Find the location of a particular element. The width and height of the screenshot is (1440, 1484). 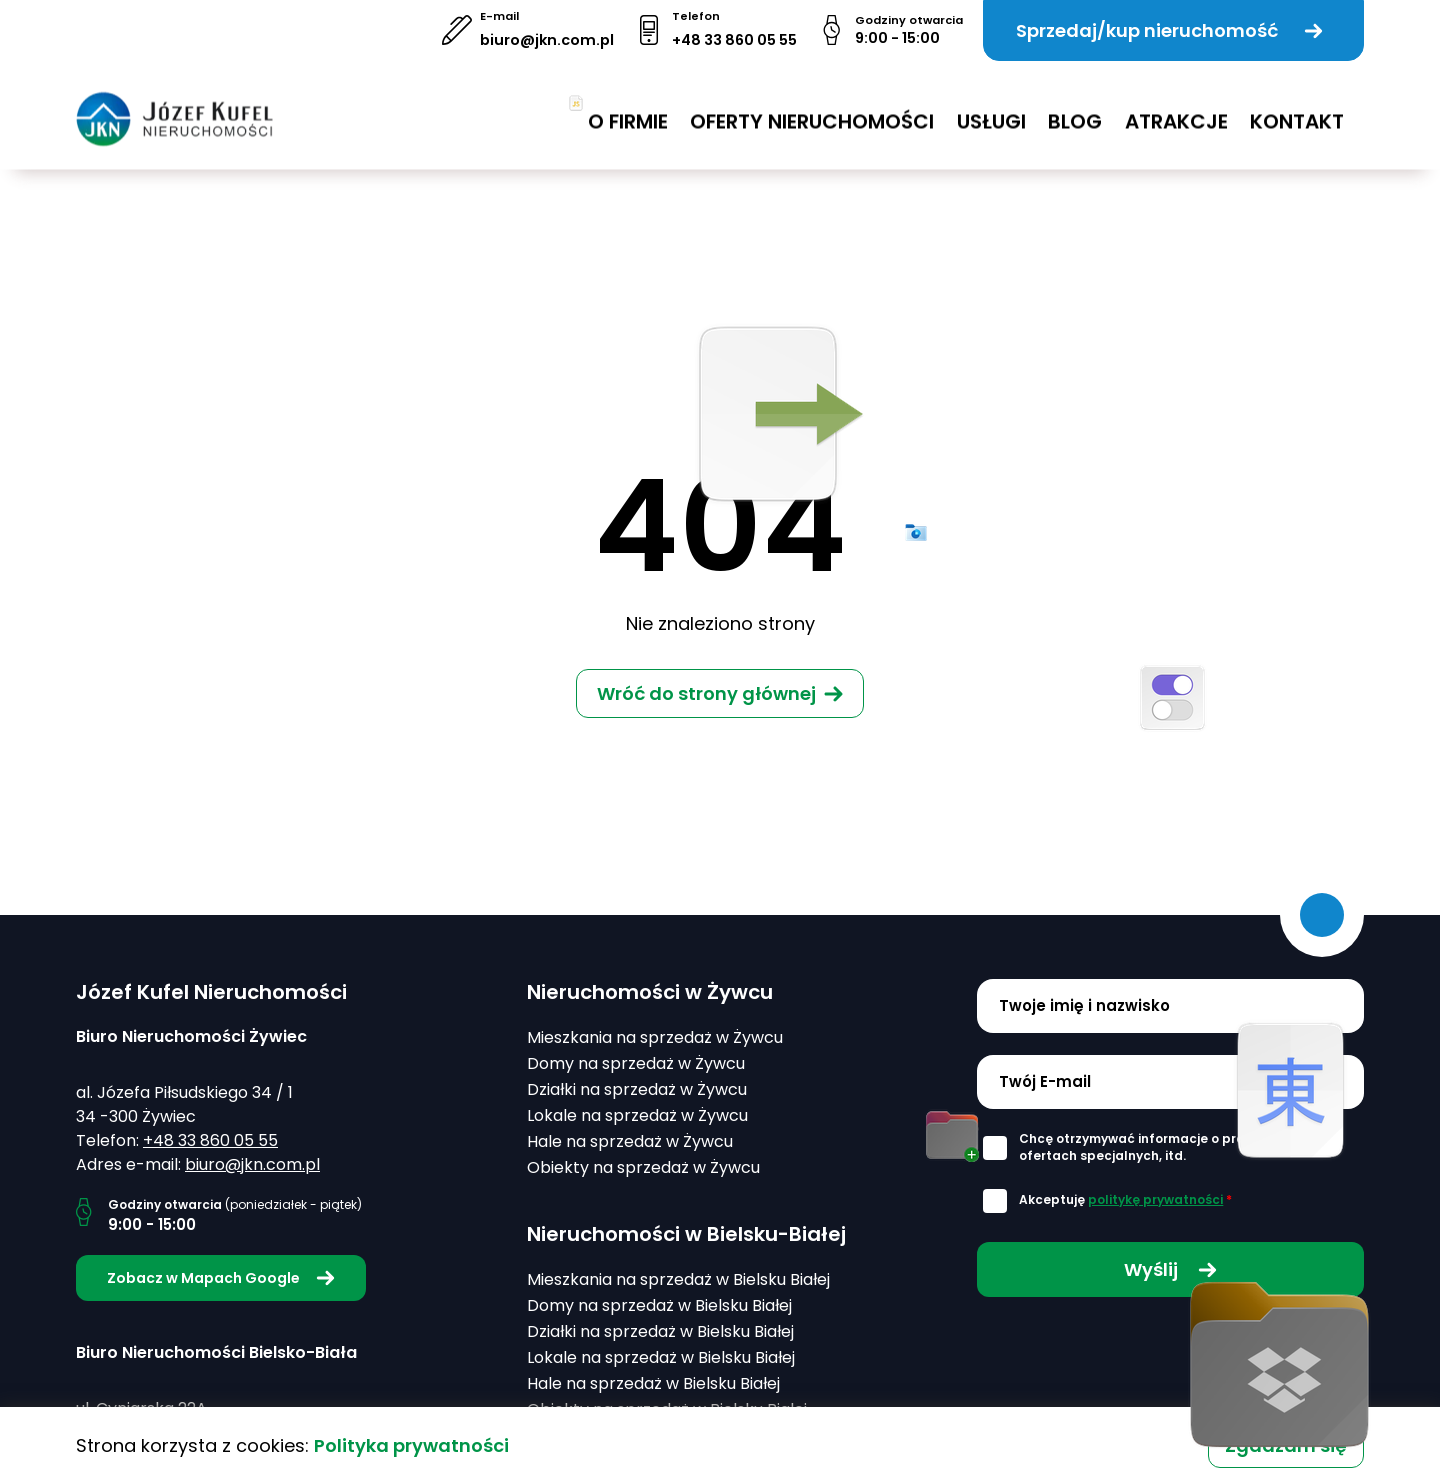

launch the GNOME Mahjongg game is located at coordinates (1290, 1090).